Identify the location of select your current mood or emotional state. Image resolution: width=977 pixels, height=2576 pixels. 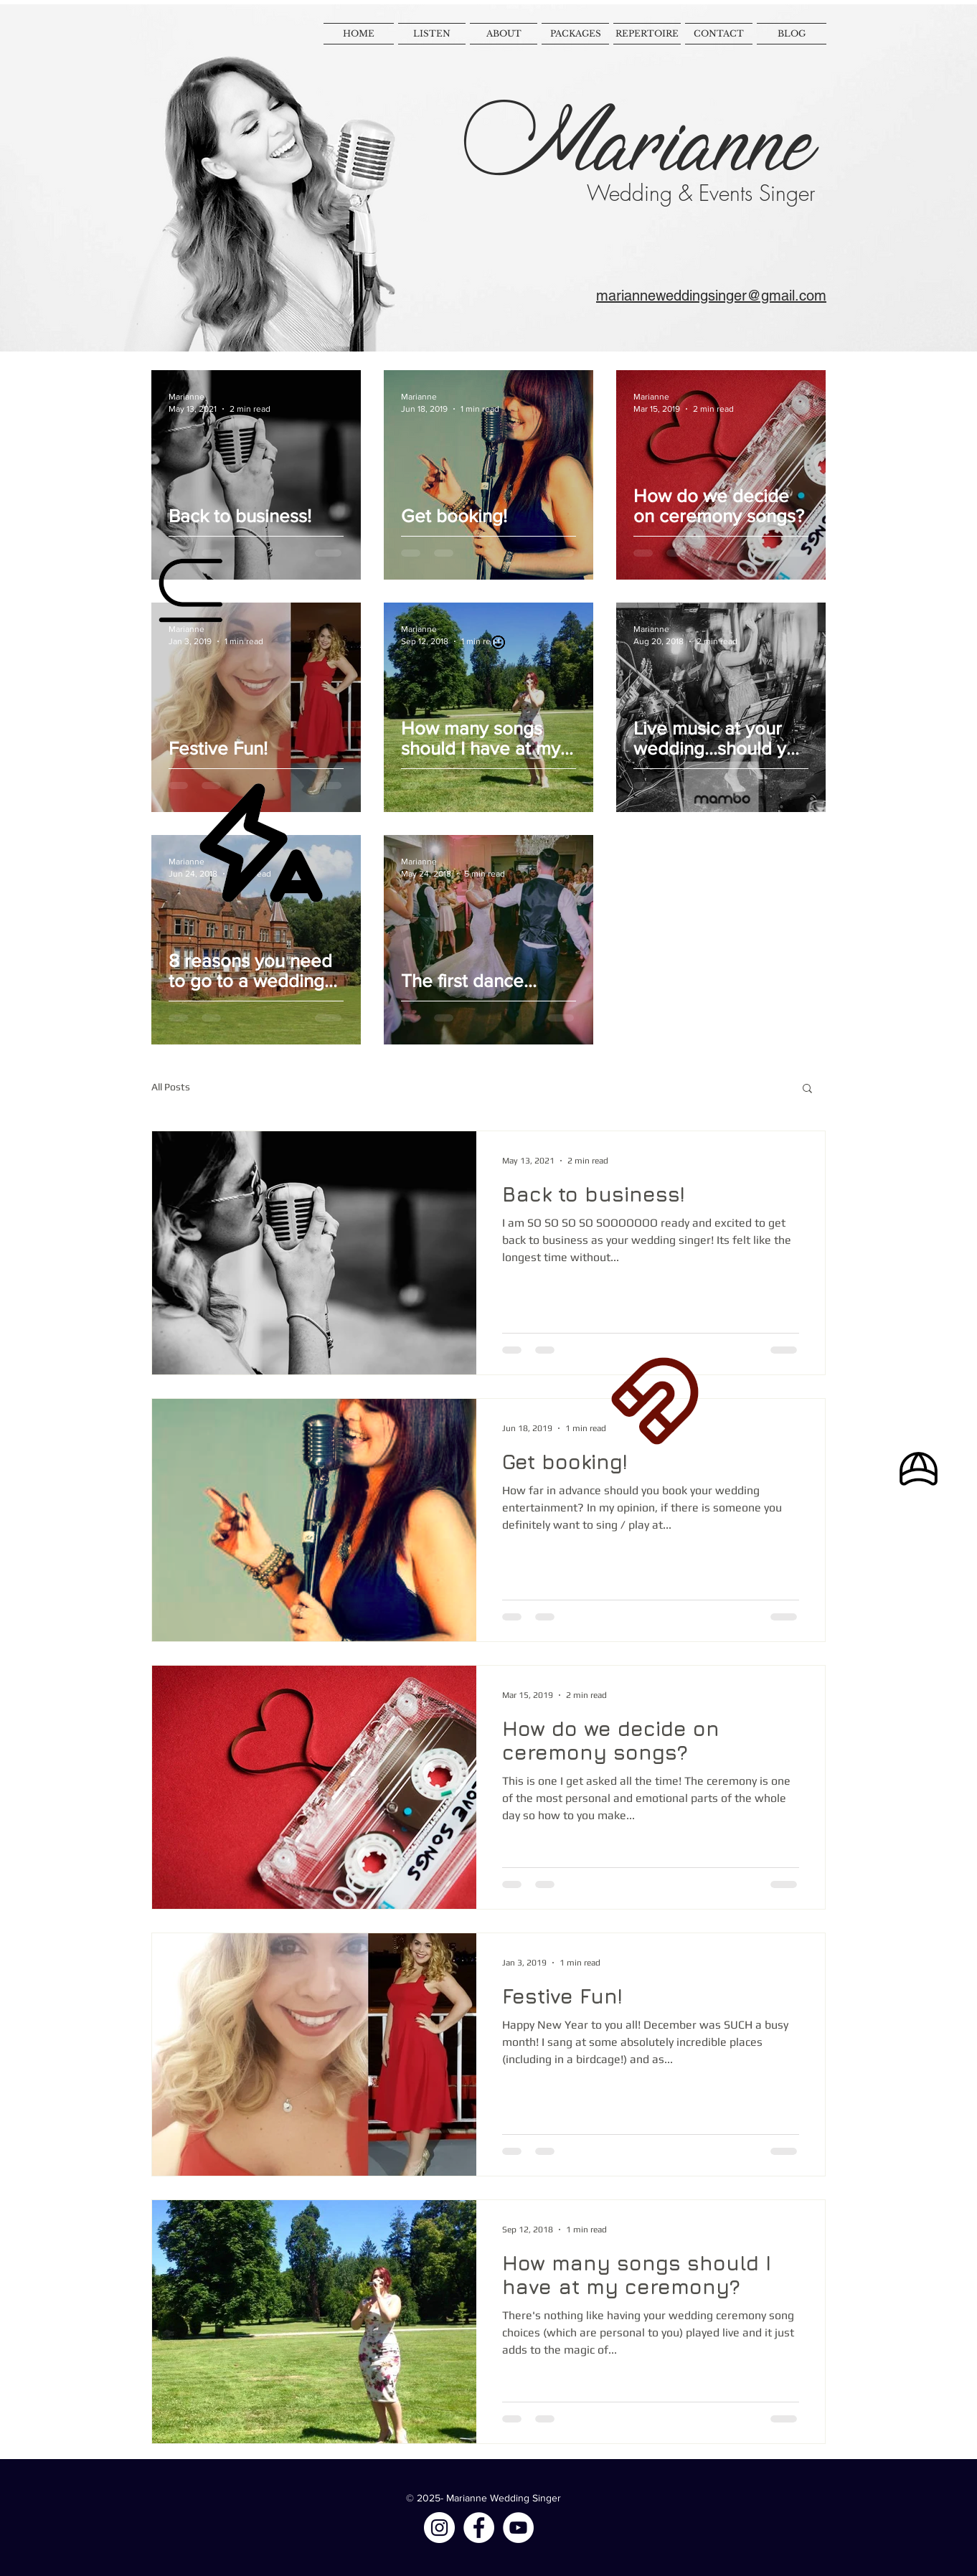
(498, 642).